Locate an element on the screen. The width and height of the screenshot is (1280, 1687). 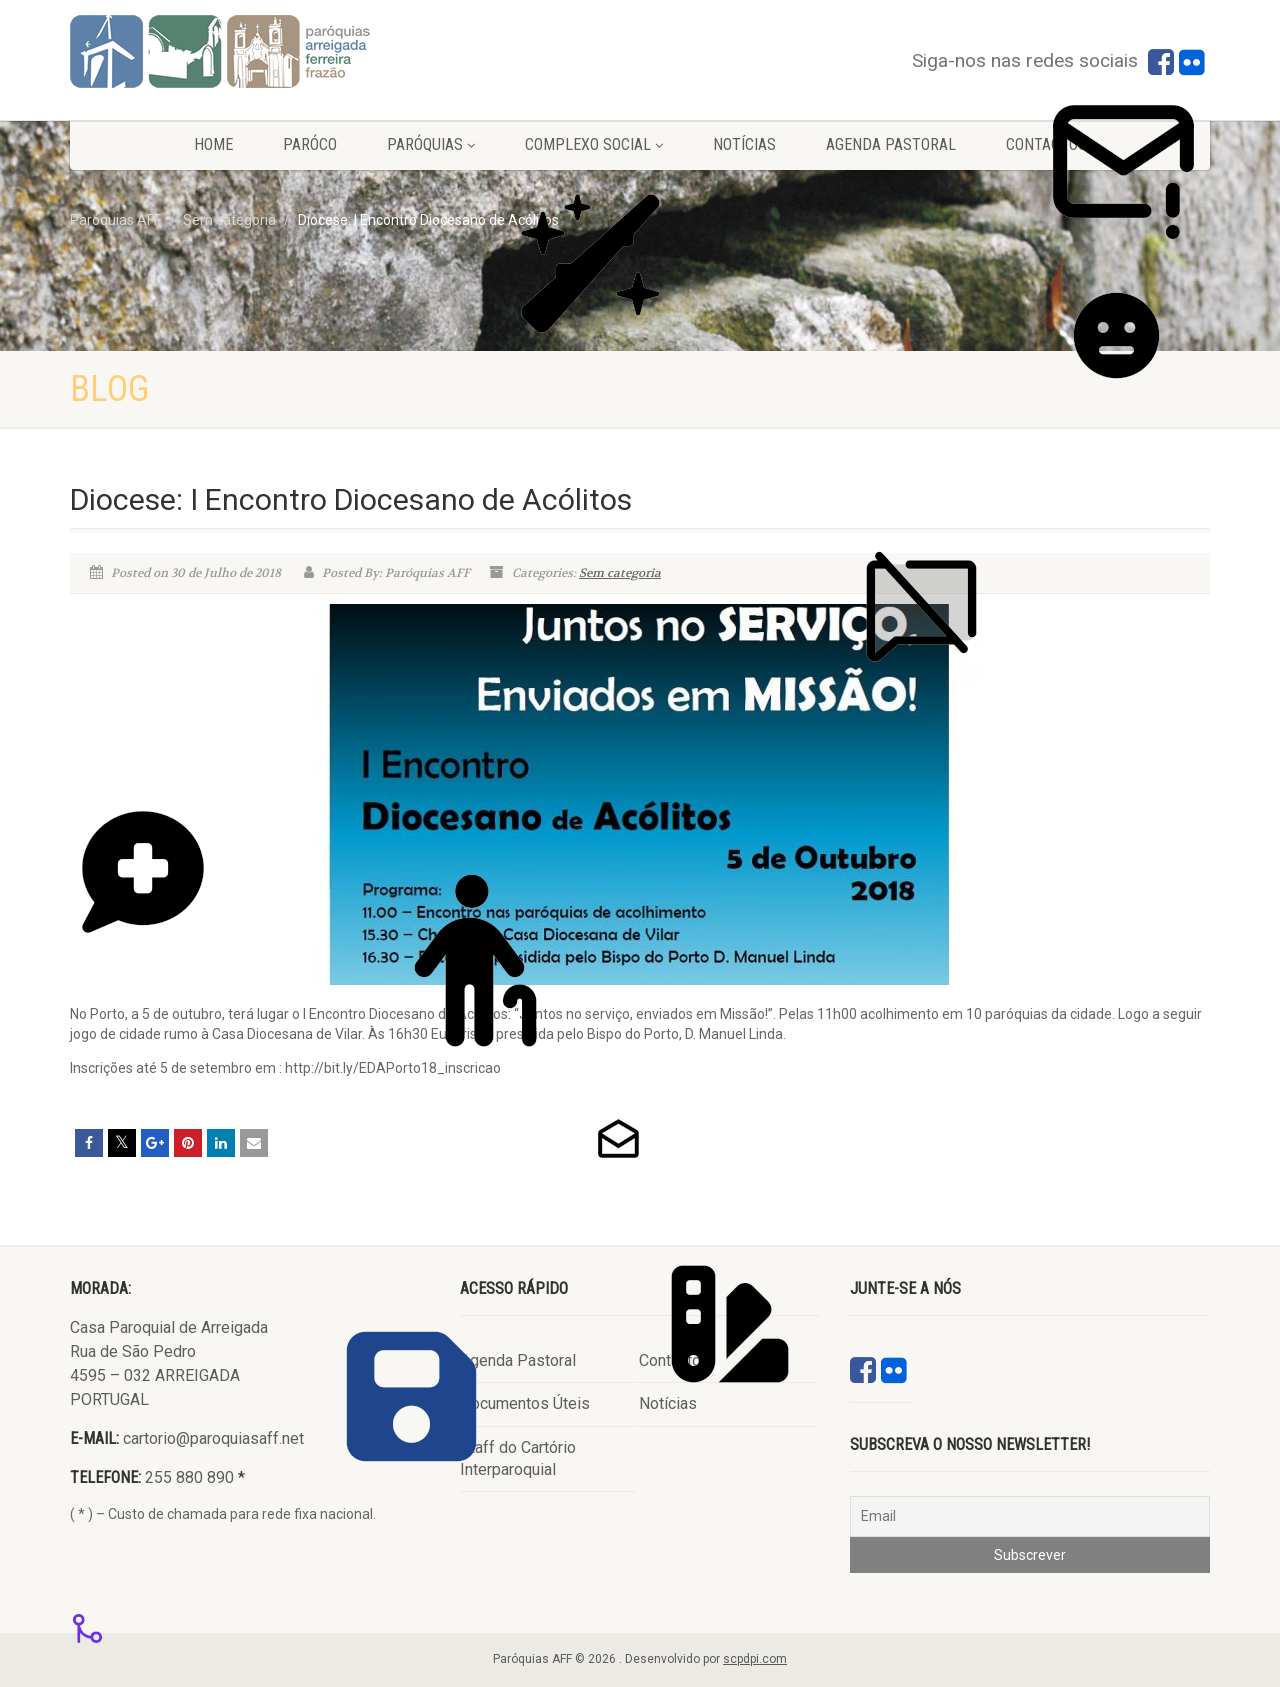
open color palette or theme options is located at coordinates (730, 1324).